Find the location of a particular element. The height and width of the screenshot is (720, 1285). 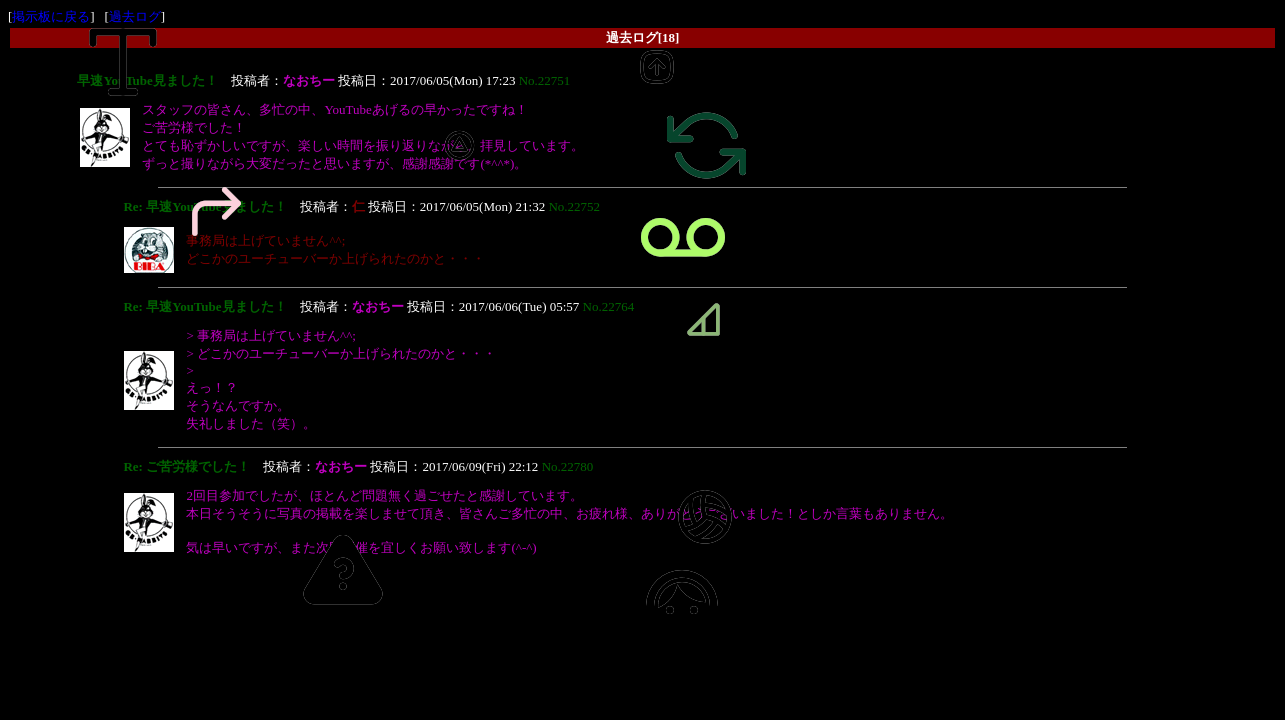

playstation triangle button symbol is located at coordinates (459, 145).